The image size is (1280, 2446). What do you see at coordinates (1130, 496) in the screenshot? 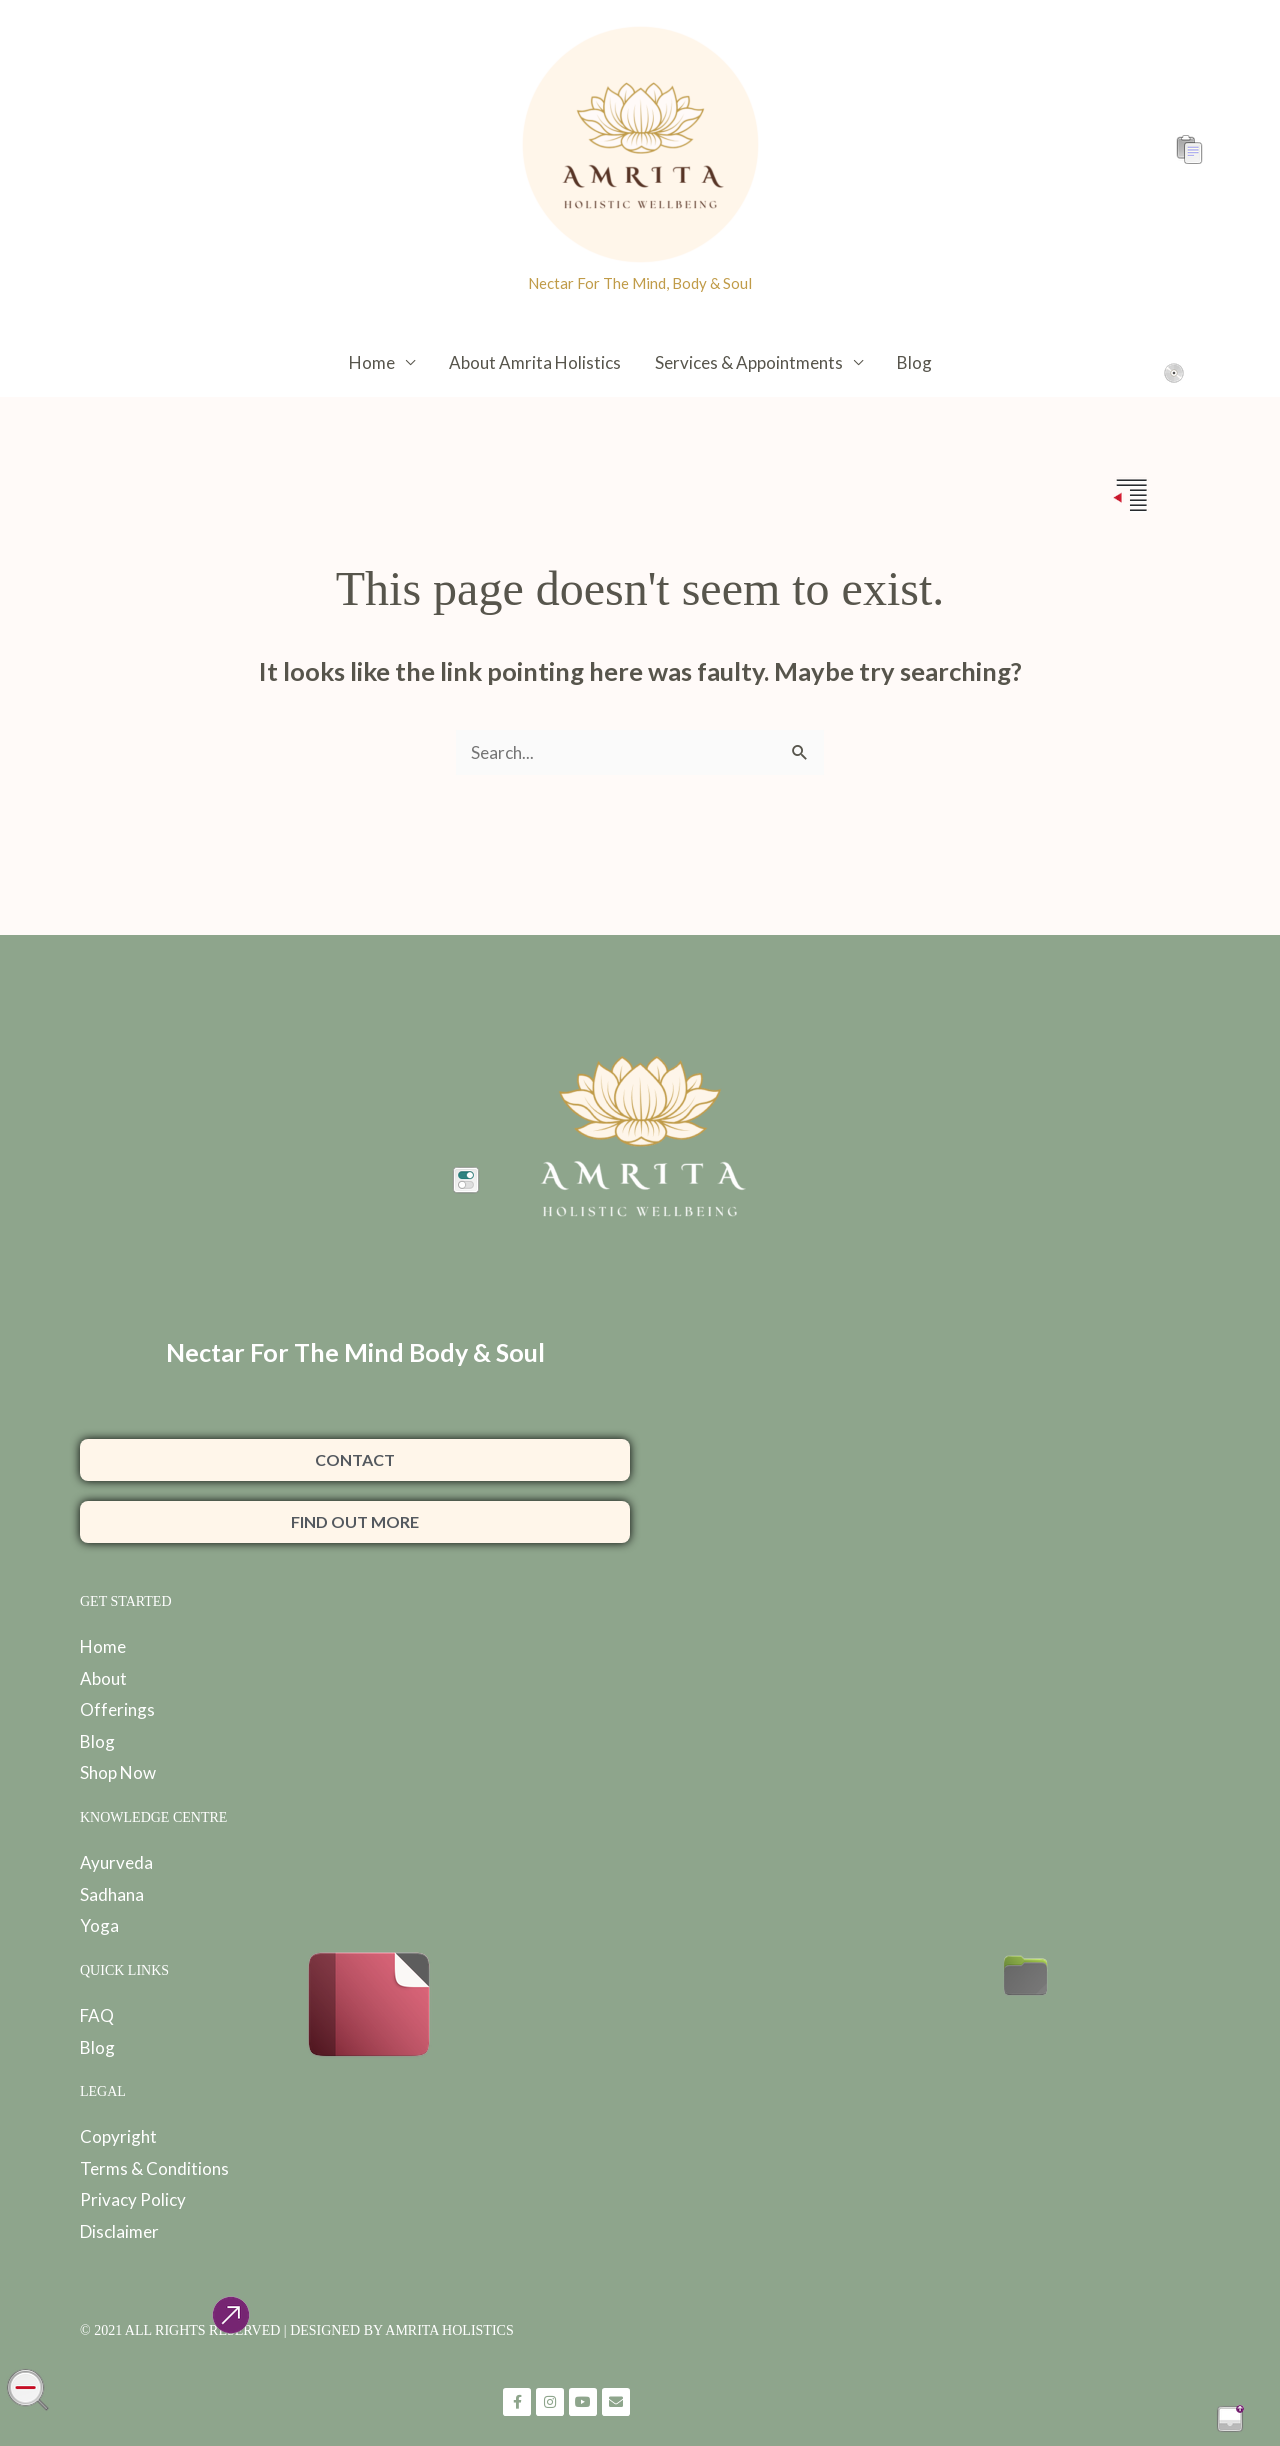
I see `decrease text indentation` at bounding box center [1130, 496].